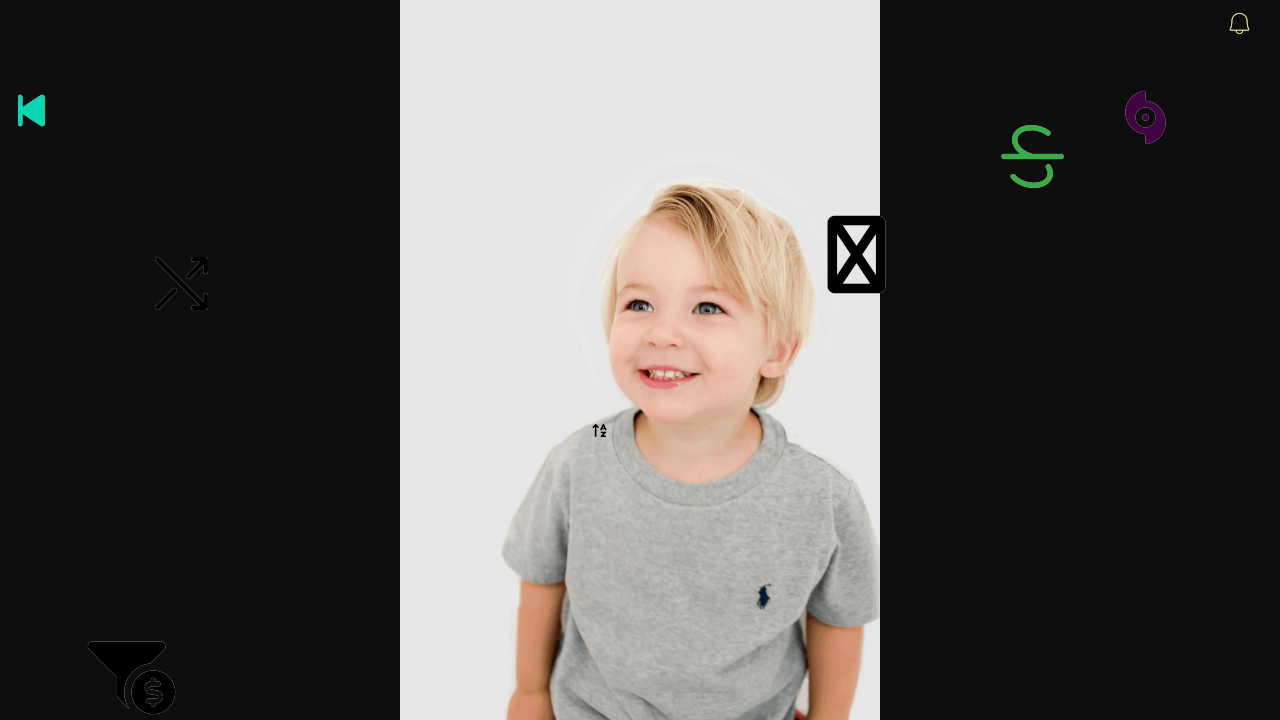  I want to click on sort items alphabetically in ascending order (A to Z), so click(599, 430).